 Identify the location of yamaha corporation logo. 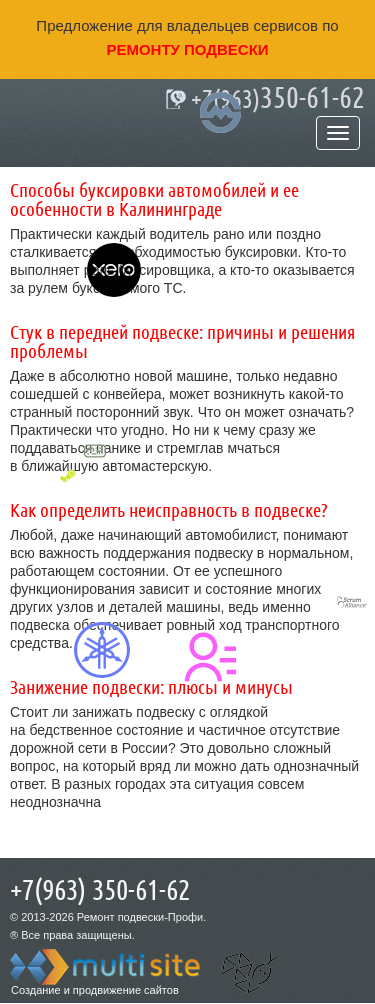
(102, 650).